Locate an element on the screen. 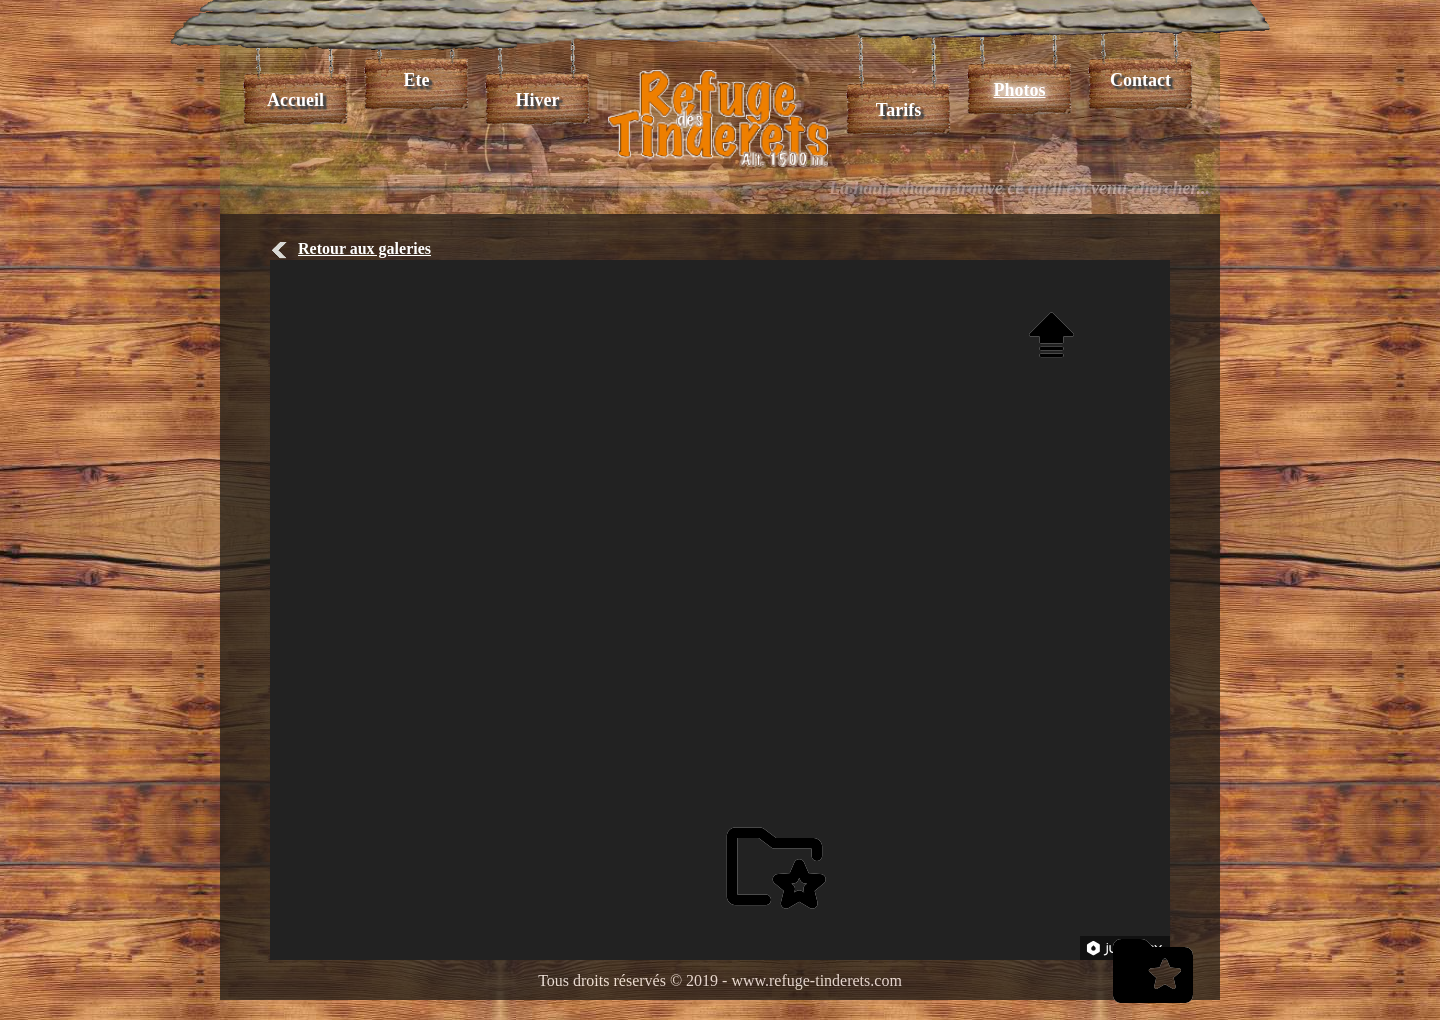 The height and width of the screenshot is (1020, 1440). access starred or favorite folders is located at coordinates (774, 864).